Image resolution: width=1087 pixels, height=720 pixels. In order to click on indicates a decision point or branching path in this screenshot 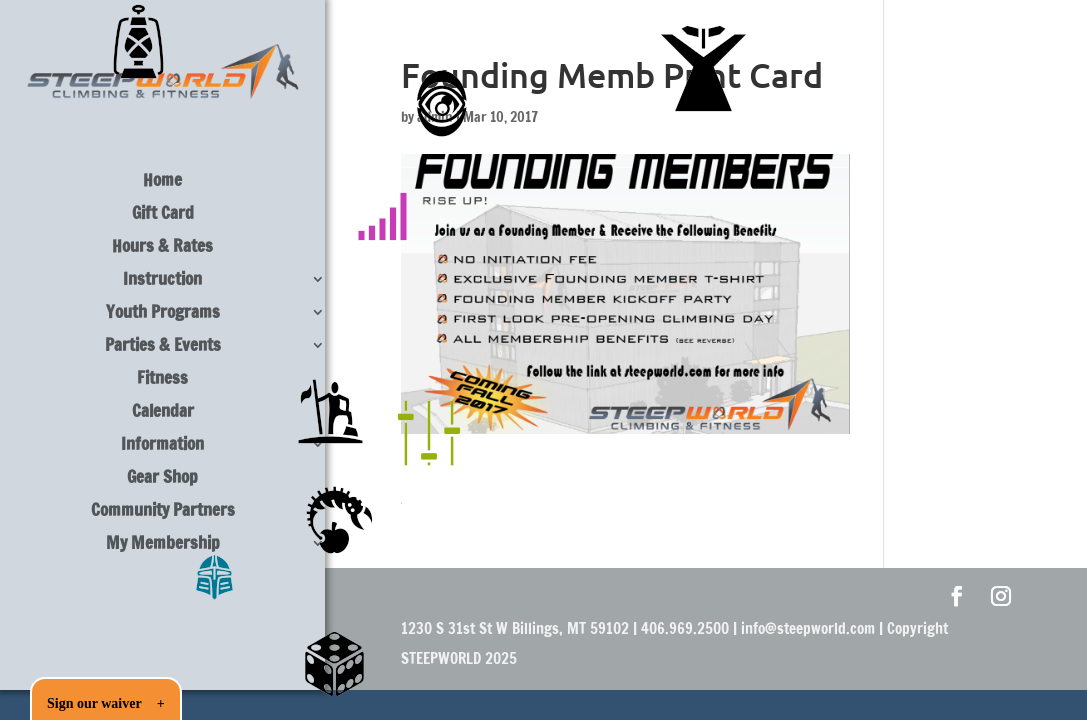, I will do `click(703, 68)`.